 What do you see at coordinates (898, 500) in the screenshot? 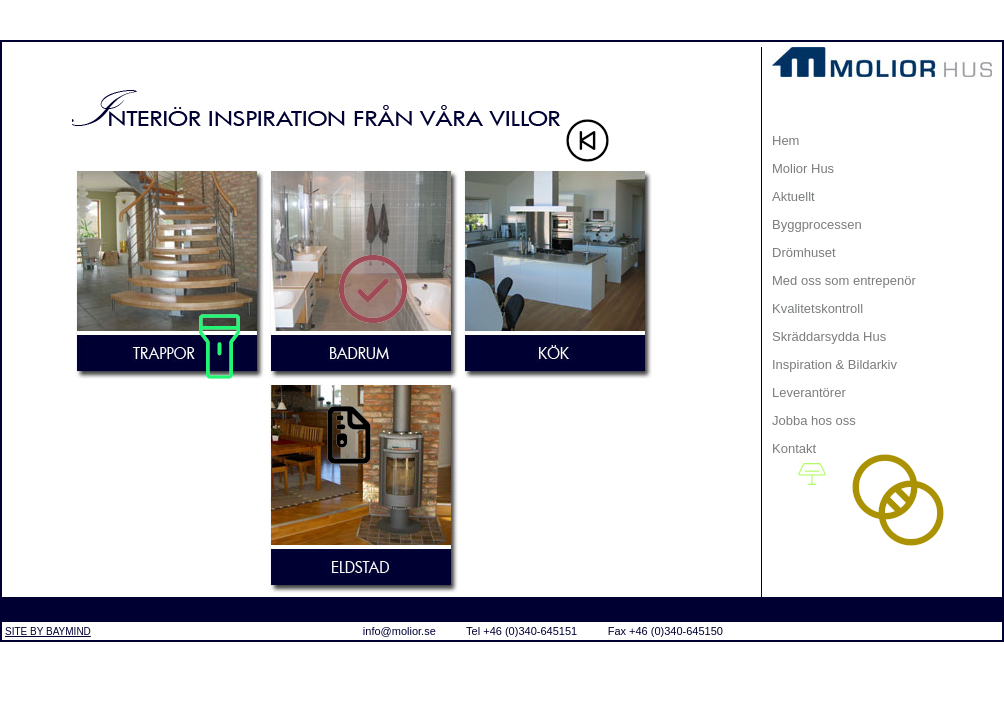
I see `apply intersection operation to selected shapes` at bounding box center [898, 500].